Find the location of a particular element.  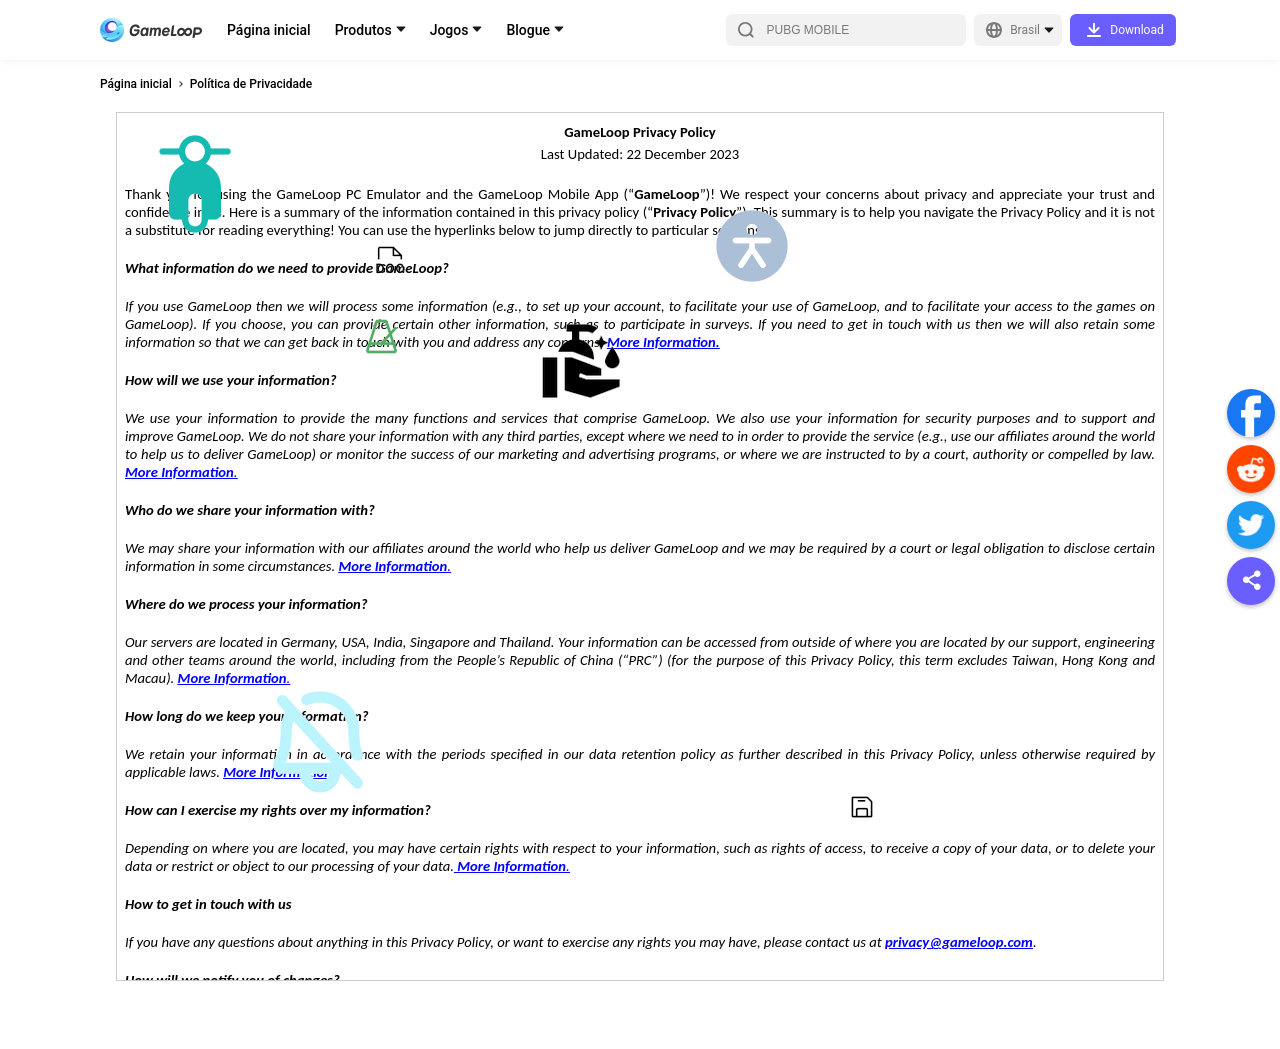

hand sanitizer or hand washing station available is located at coordinates (583, 361).